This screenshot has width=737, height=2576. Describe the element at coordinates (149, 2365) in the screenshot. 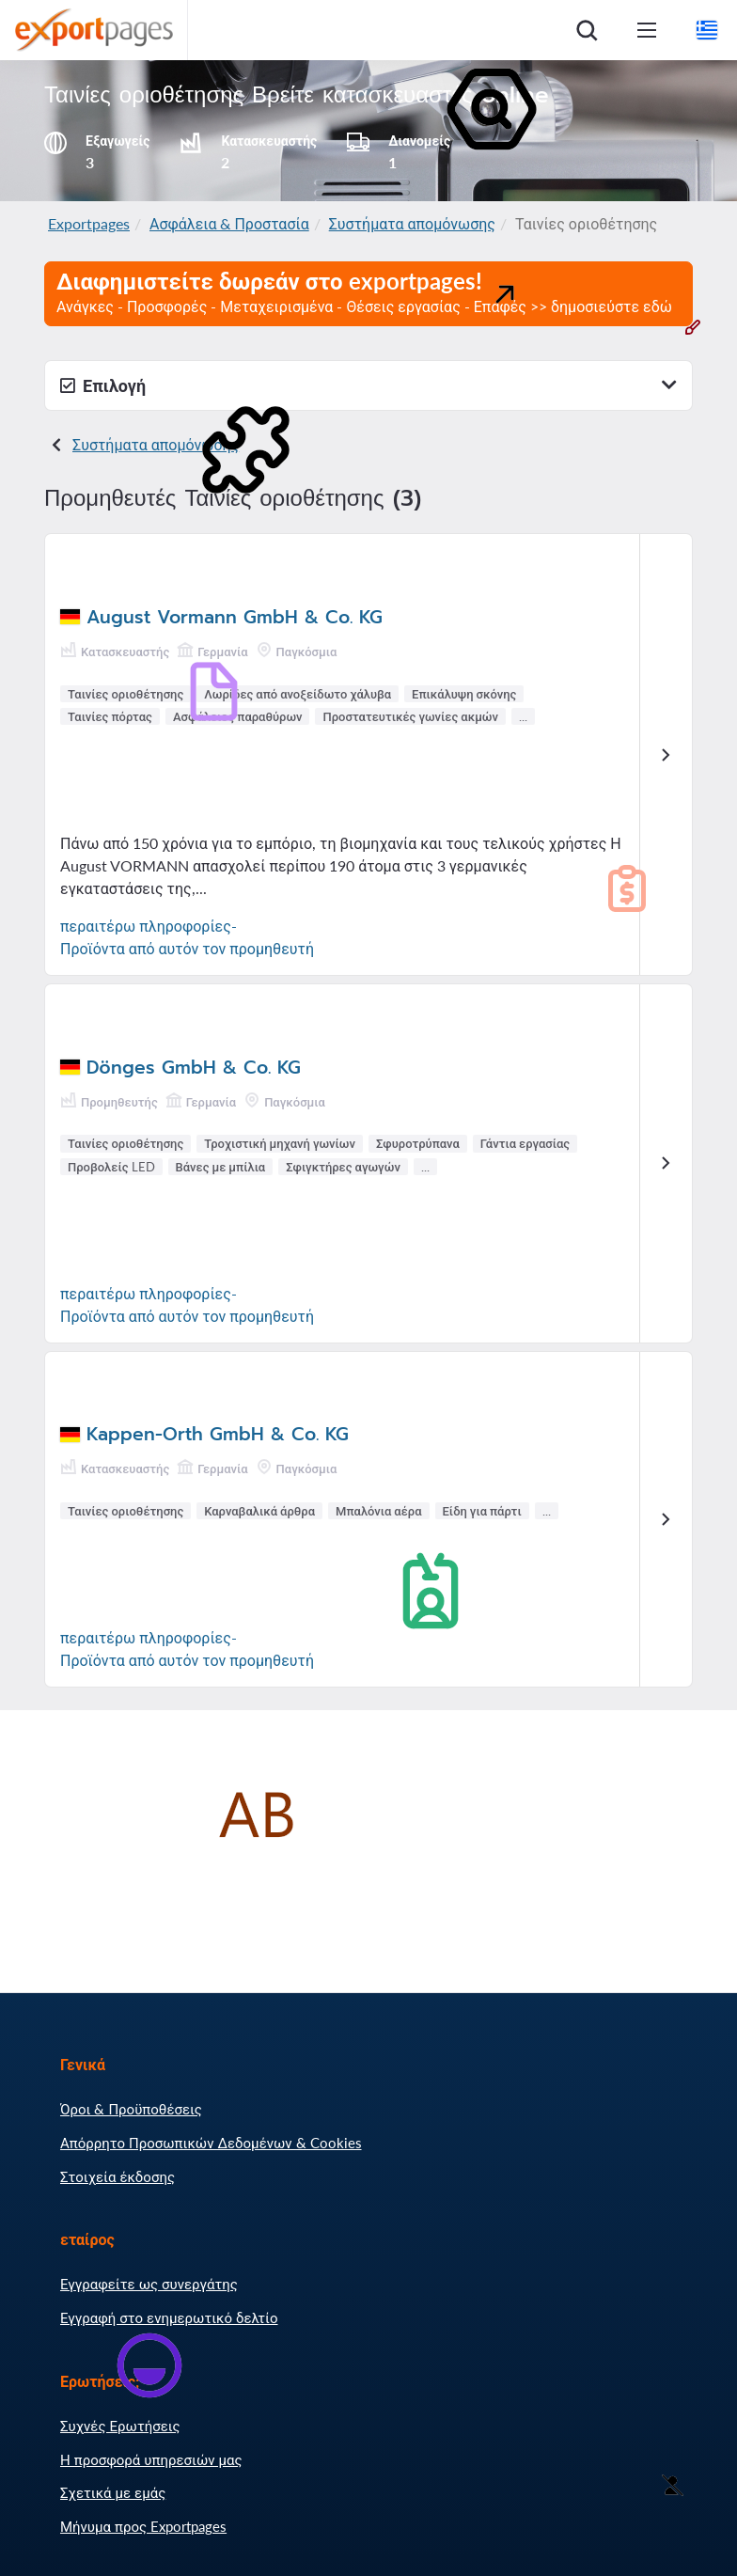

I see `add an emoji or reaction to a message` at that location.